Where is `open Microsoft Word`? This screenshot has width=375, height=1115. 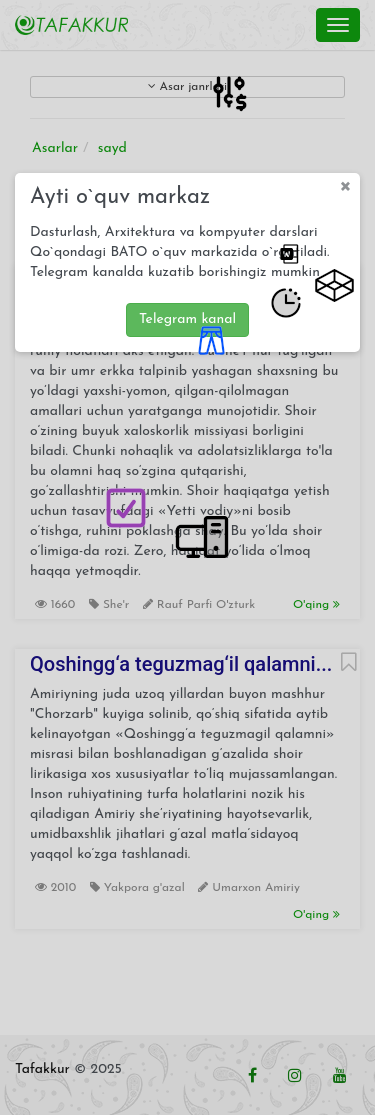
open Microsoft Word is located at coordinates (290, 254).